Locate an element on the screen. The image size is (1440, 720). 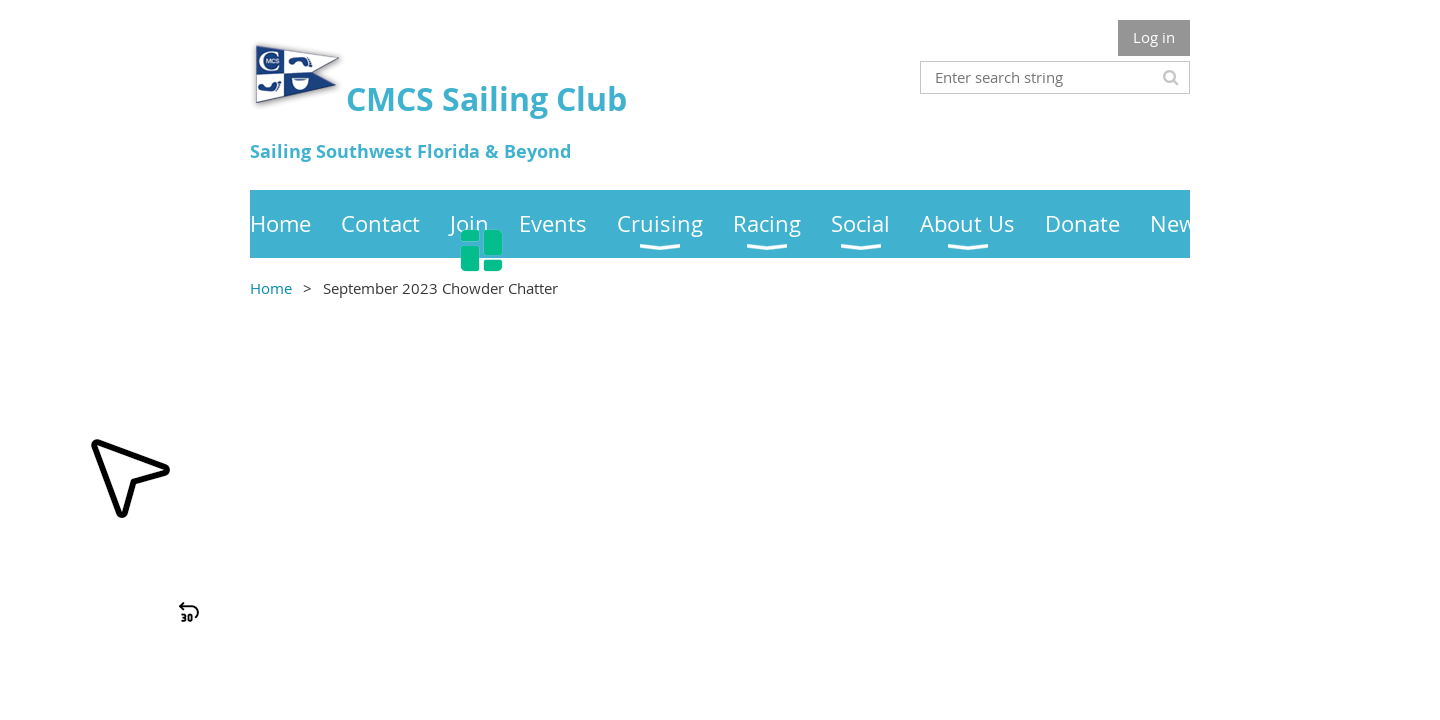
switch to board or grid layout view is located at coordinates (481, 250).